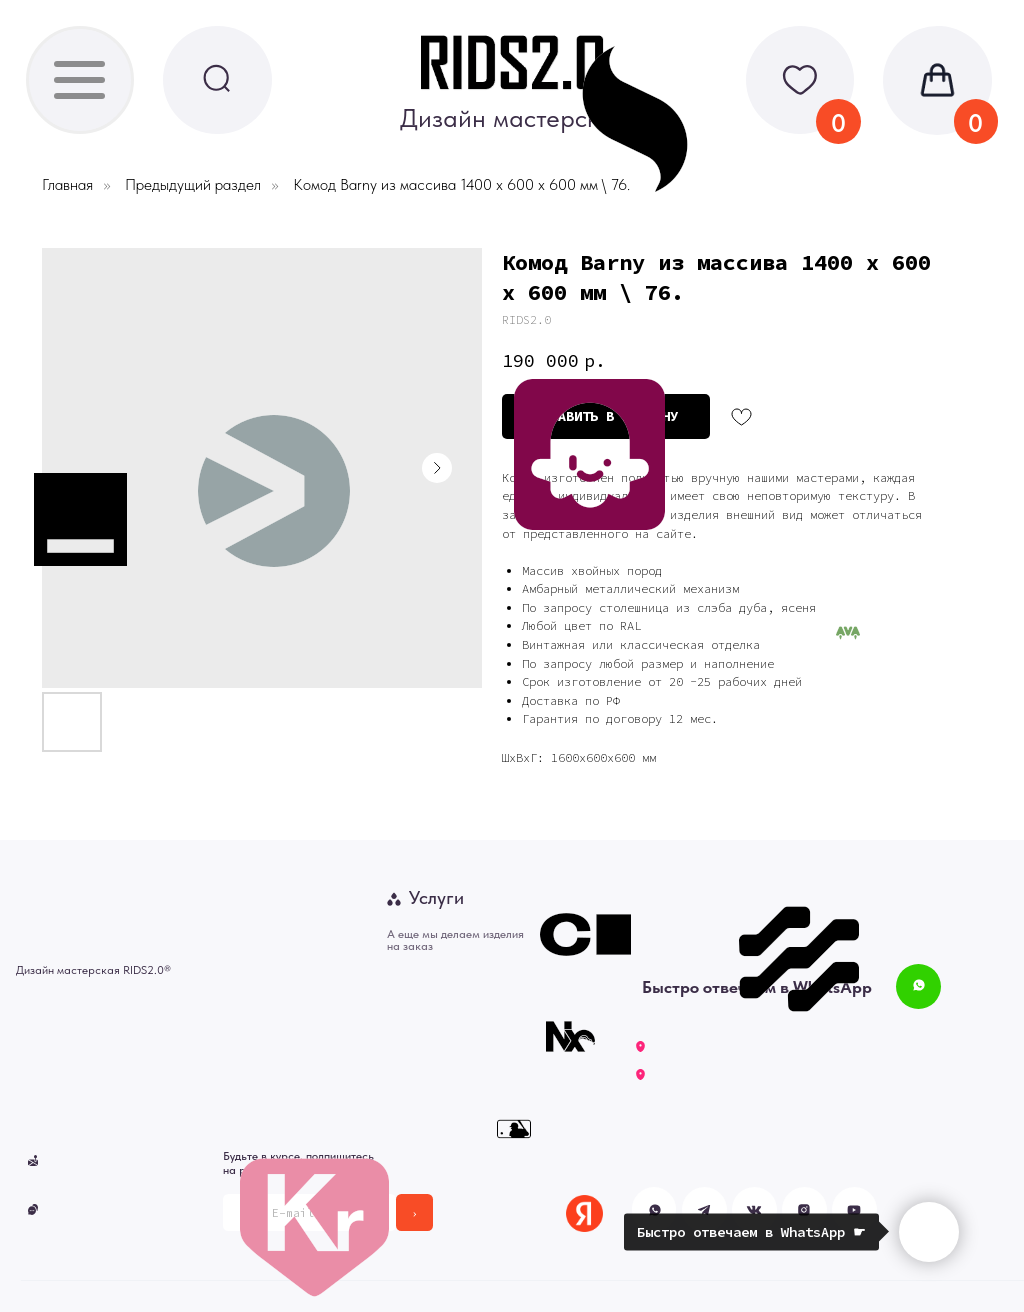  What do you see at coordinates (80, 519) in the screenshot?
I see `orange telecom company logo` at bounding box center [80, 519].